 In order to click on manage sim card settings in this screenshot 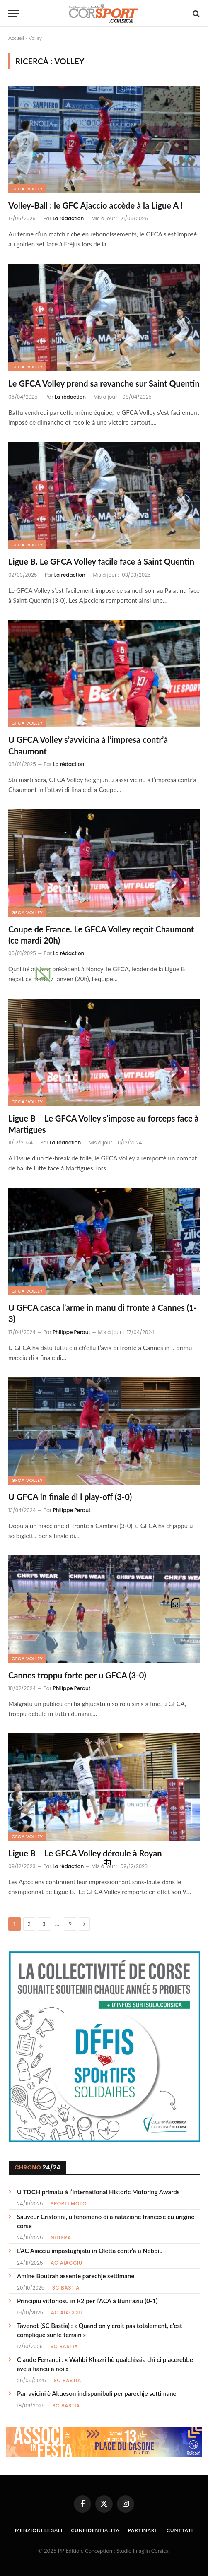, I will do `click(175, 1603)`.